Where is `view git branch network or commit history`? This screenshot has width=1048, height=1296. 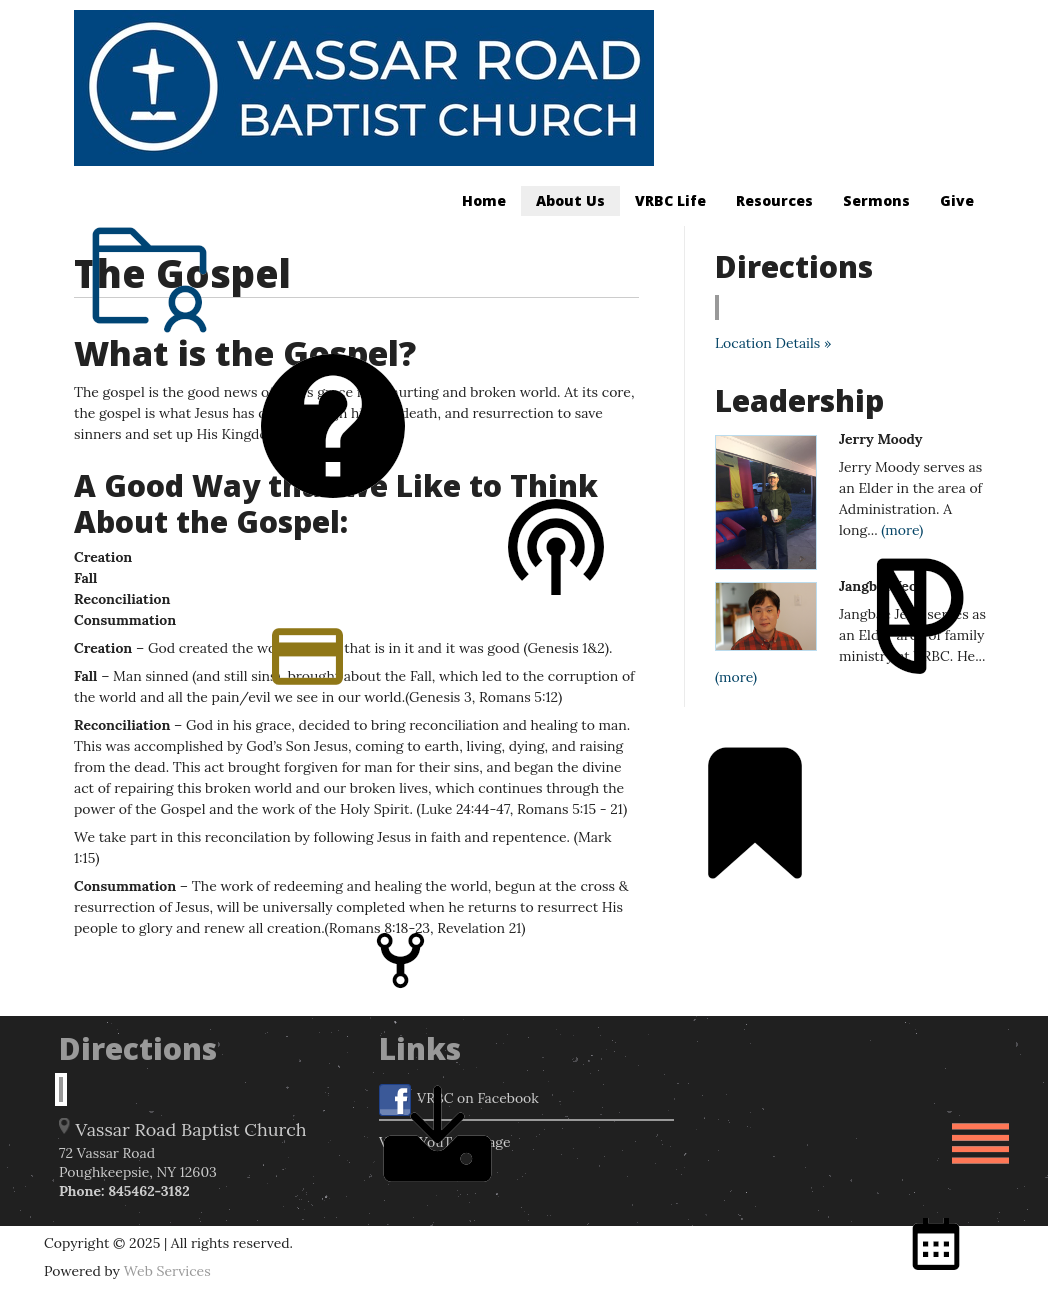 view git branch network or commit history is located at coordinates (400, 960).